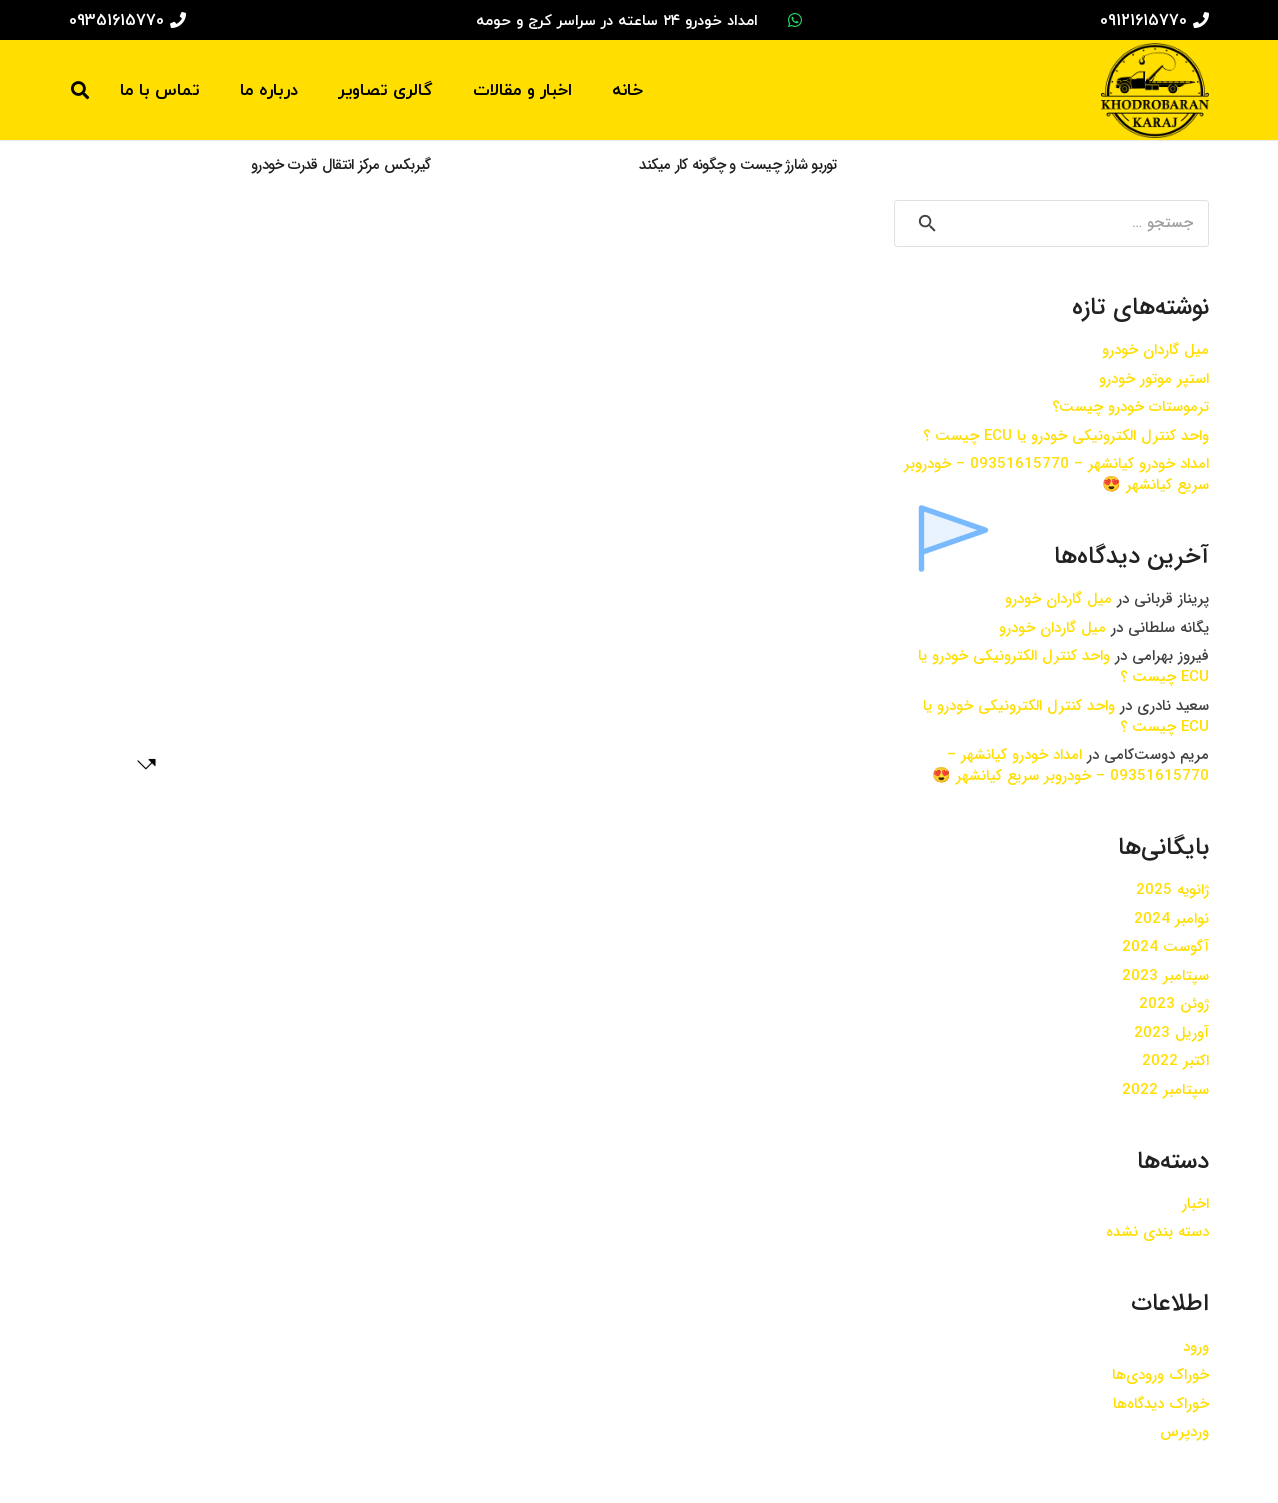 Image resolution: width=1278 pixels, height=1503 pixels. What do you see at coordinates (946, 538) in the screenshot?
I see `flag or mark an item for follow-up` at bounding box center [946, 538].